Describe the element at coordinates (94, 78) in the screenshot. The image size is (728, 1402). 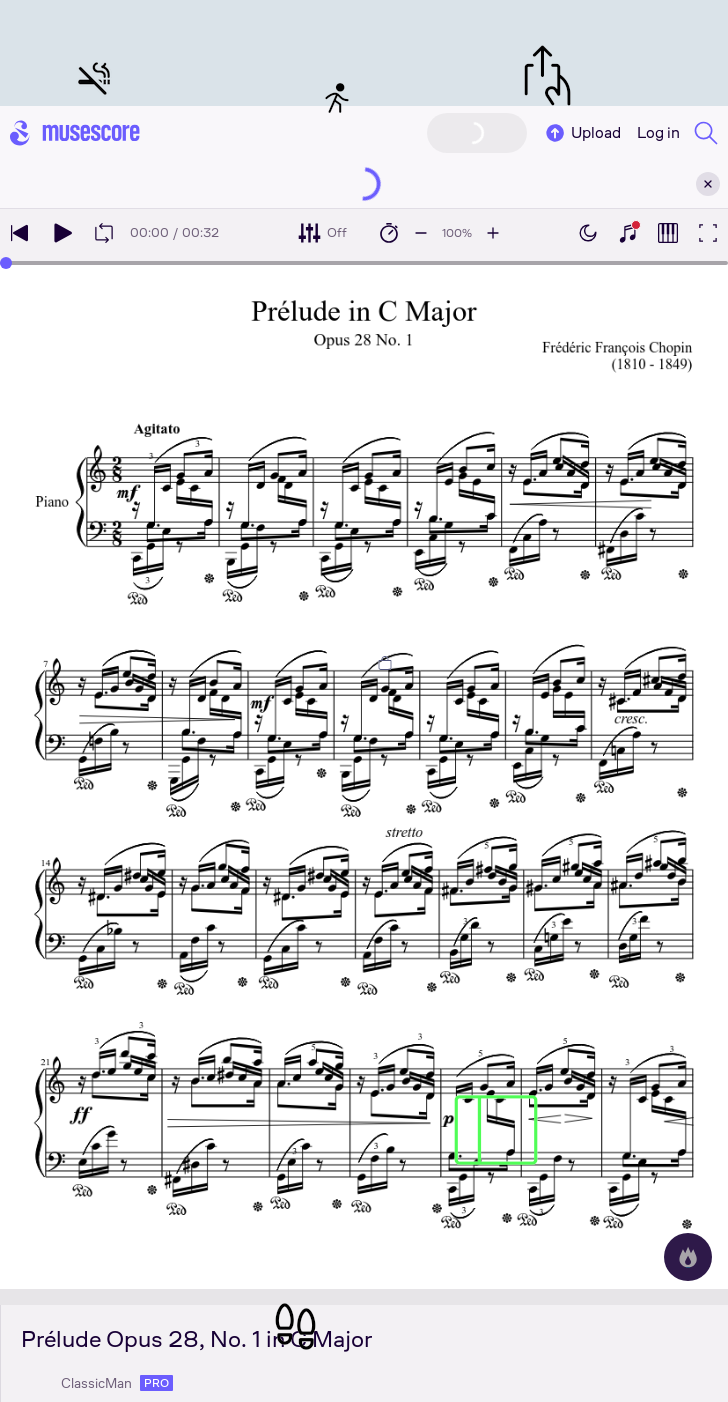
I see `indicates a smoke-free or no smoking area` at that location.